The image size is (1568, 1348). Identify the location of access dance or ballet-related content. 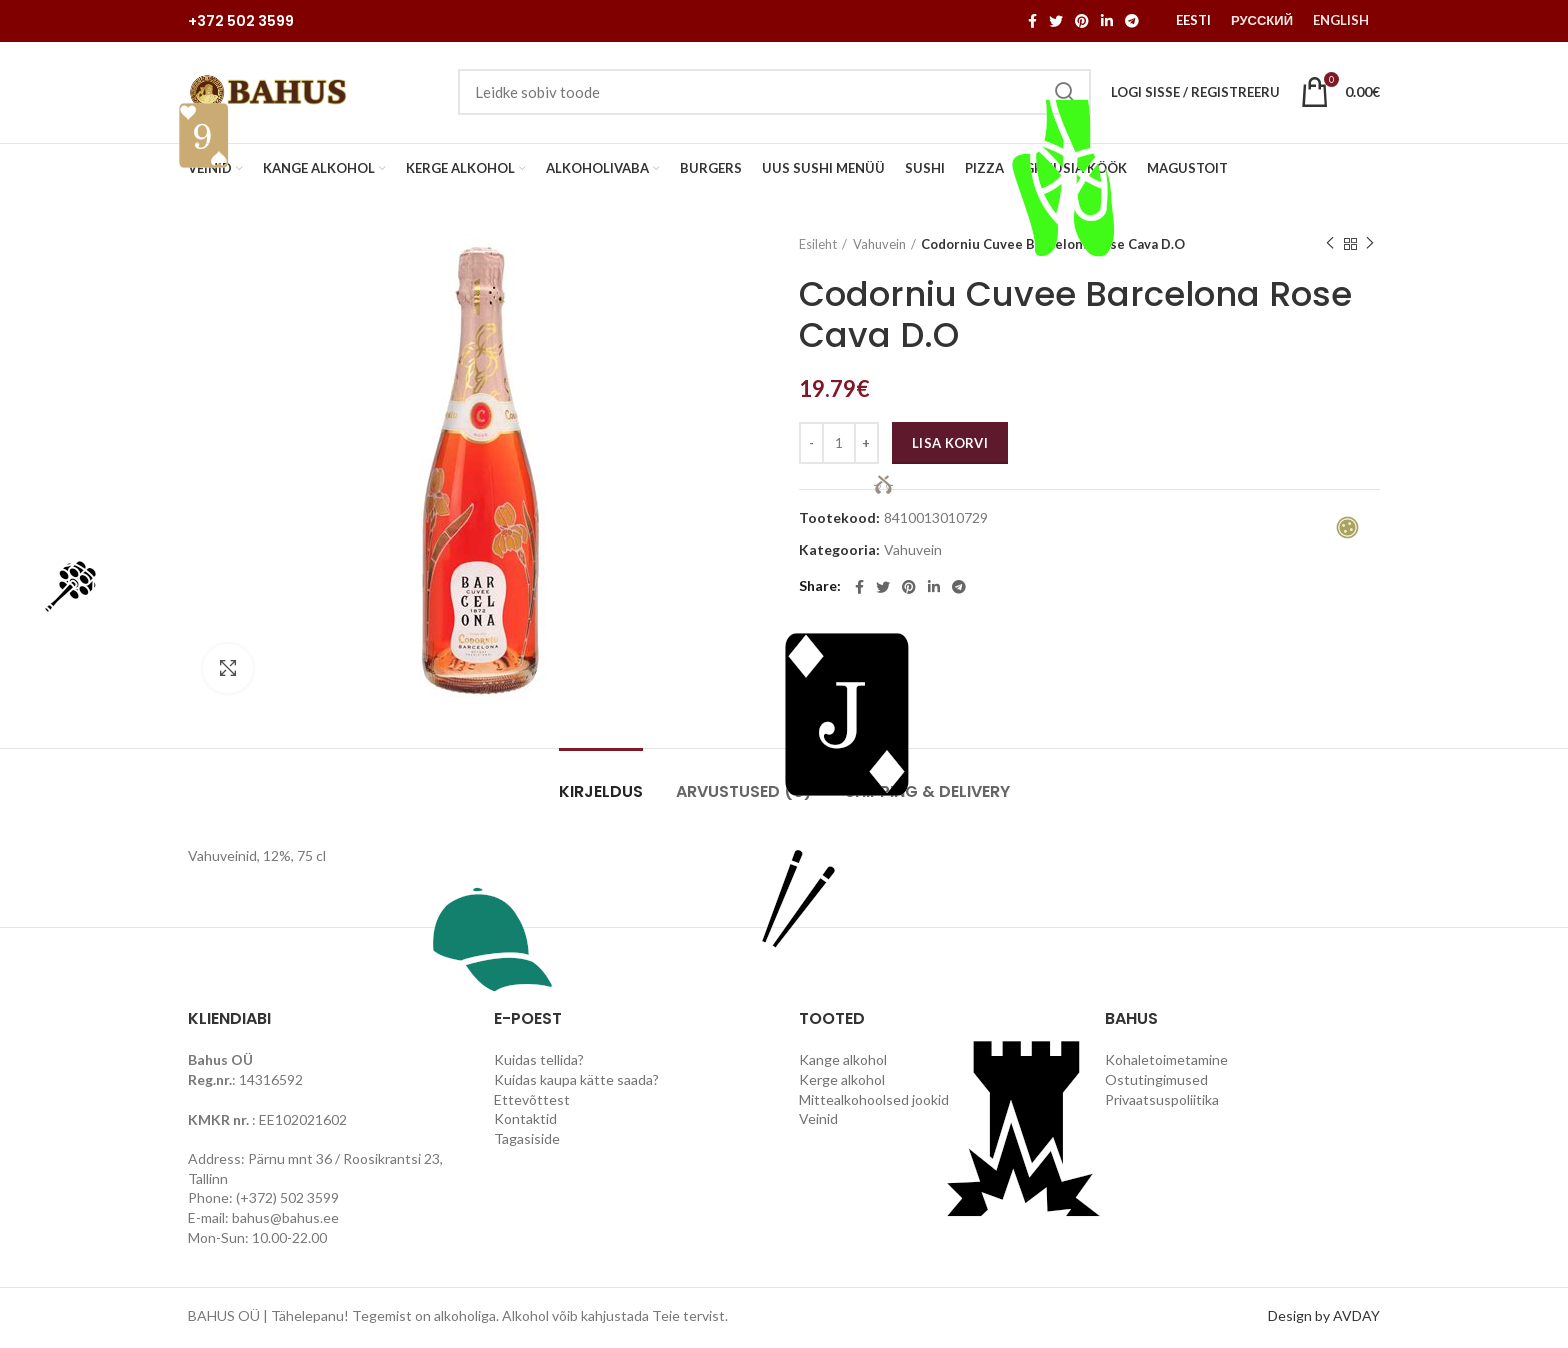
(1065, 179).